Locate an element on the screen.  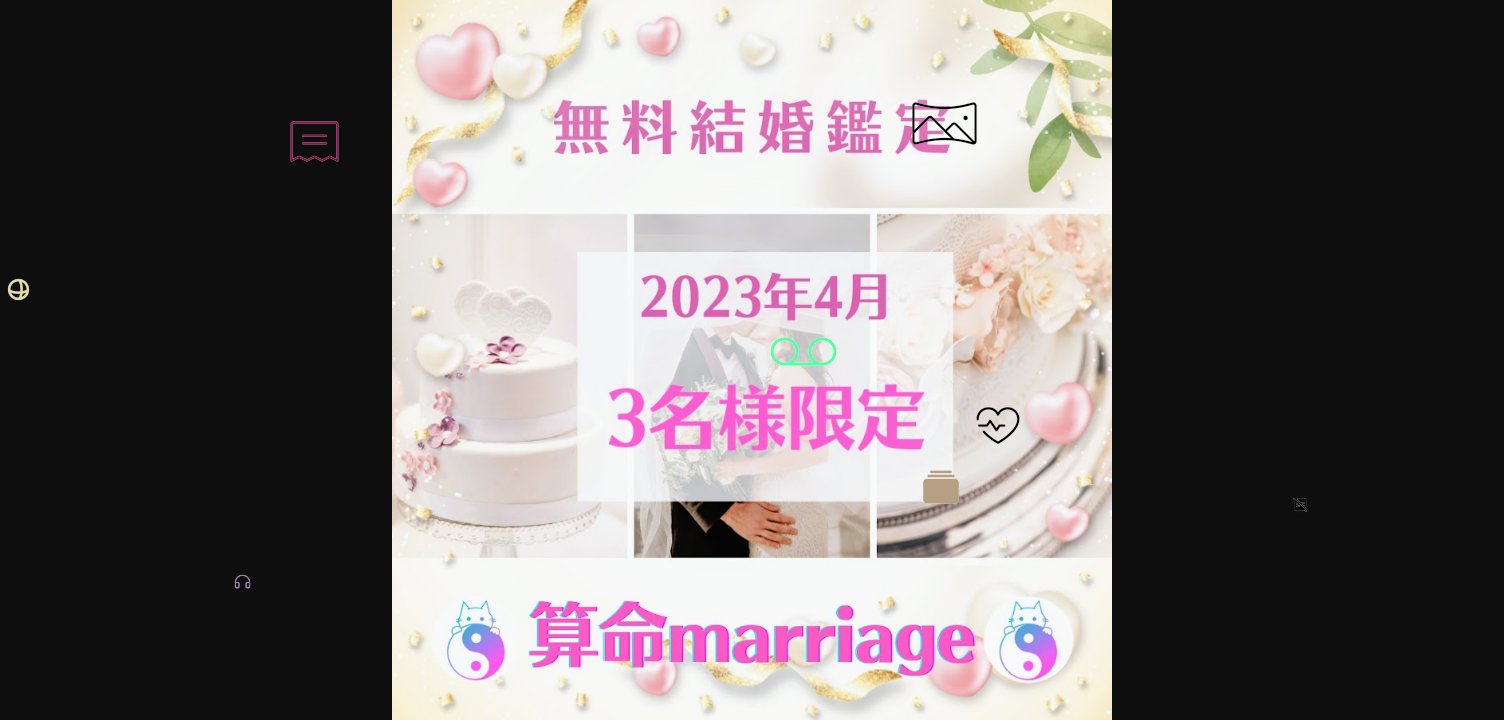
listen to audio or music is located at coordinates (242, 582).